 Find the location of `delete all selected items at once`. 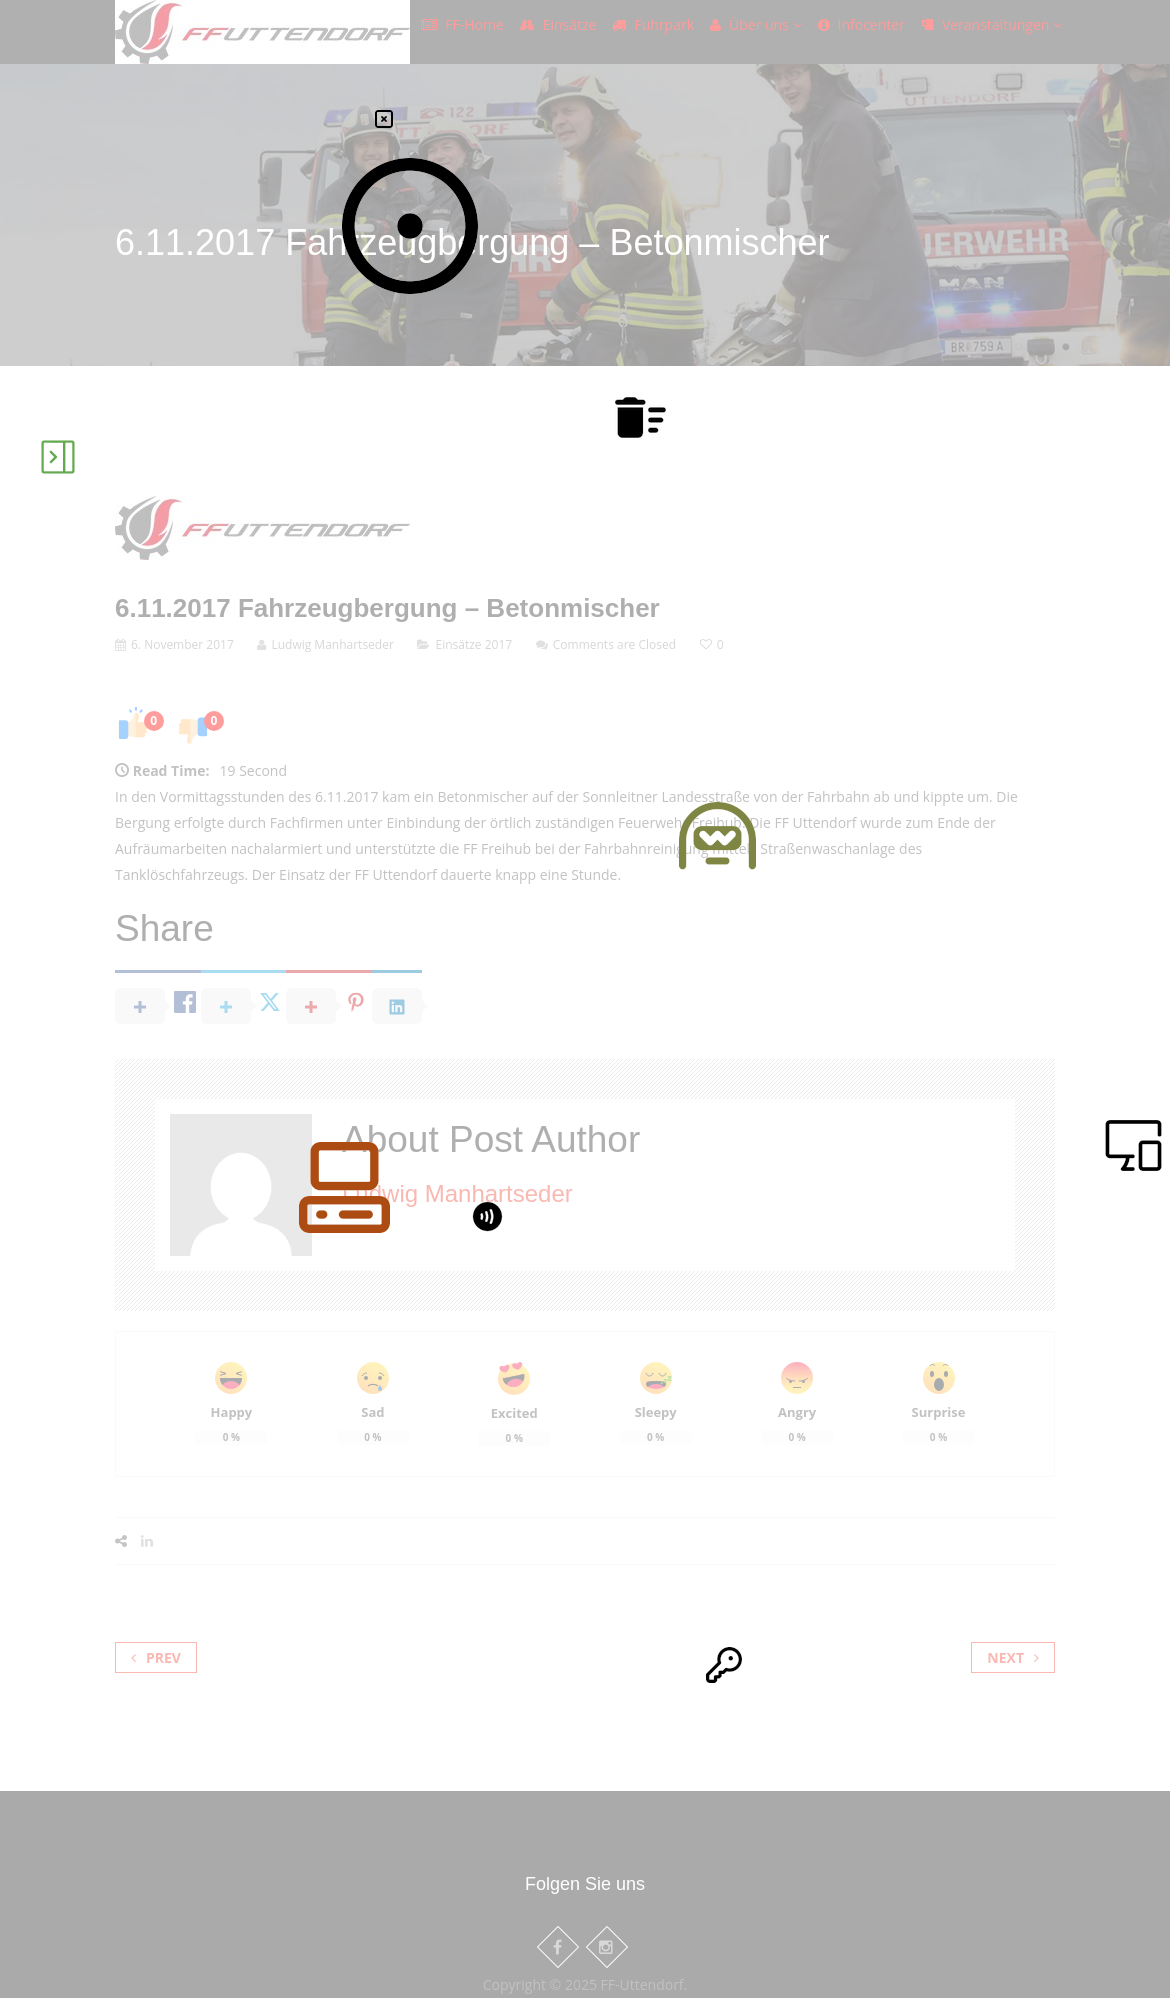

delete all selected items at once is located at coordinates (640, 417).